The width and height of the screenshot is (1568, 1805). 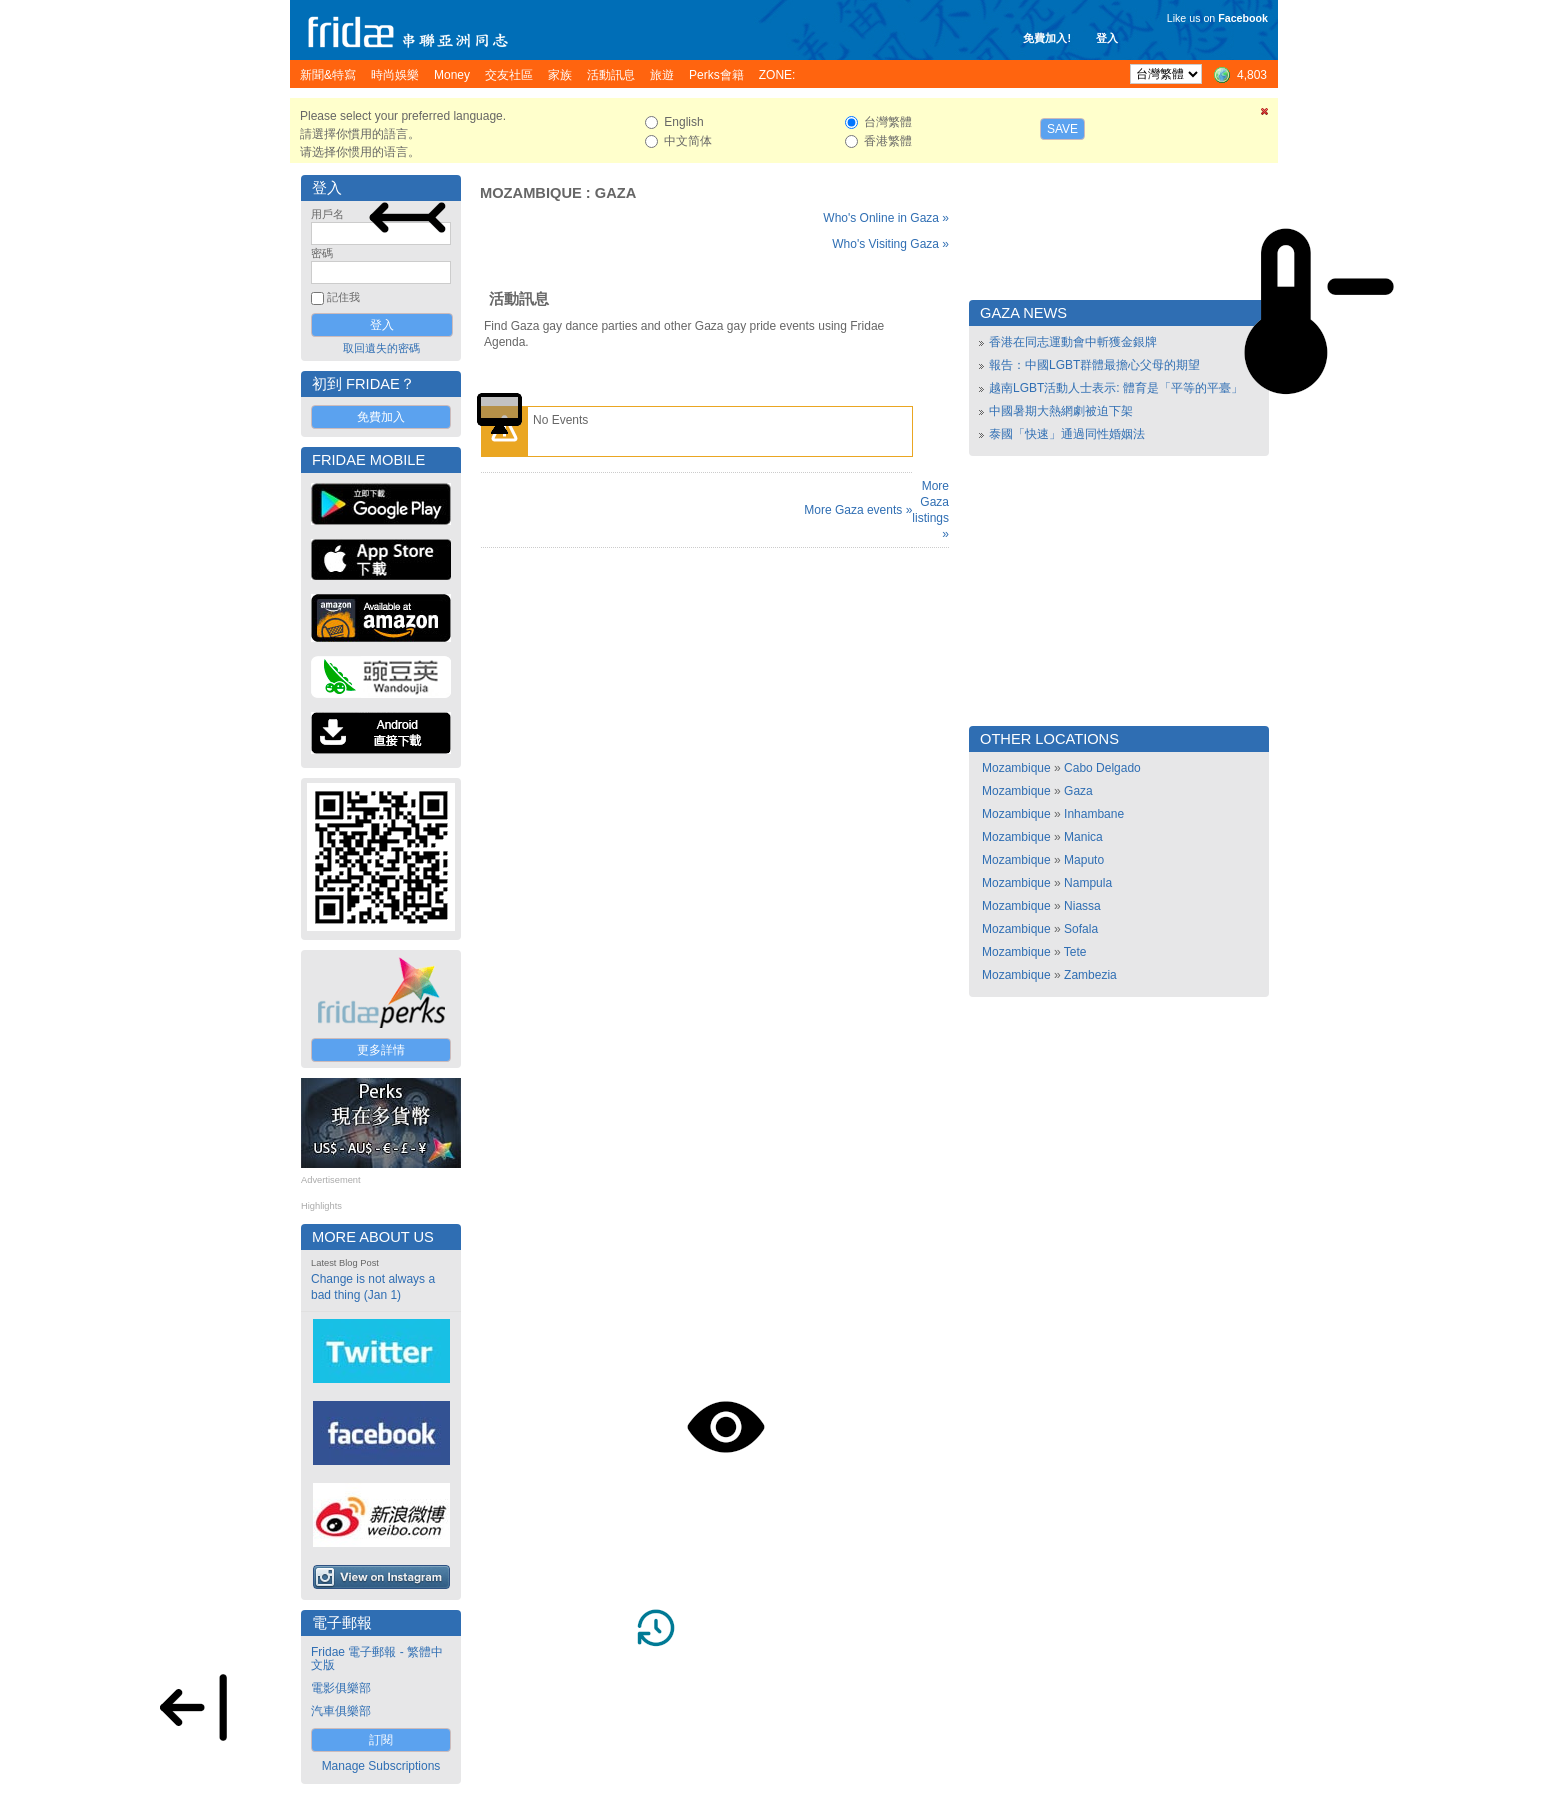 What do you see at coordinates (499, 413) in the screenshot?
I see `switch to desktop view` at bounding box center [499, 413].